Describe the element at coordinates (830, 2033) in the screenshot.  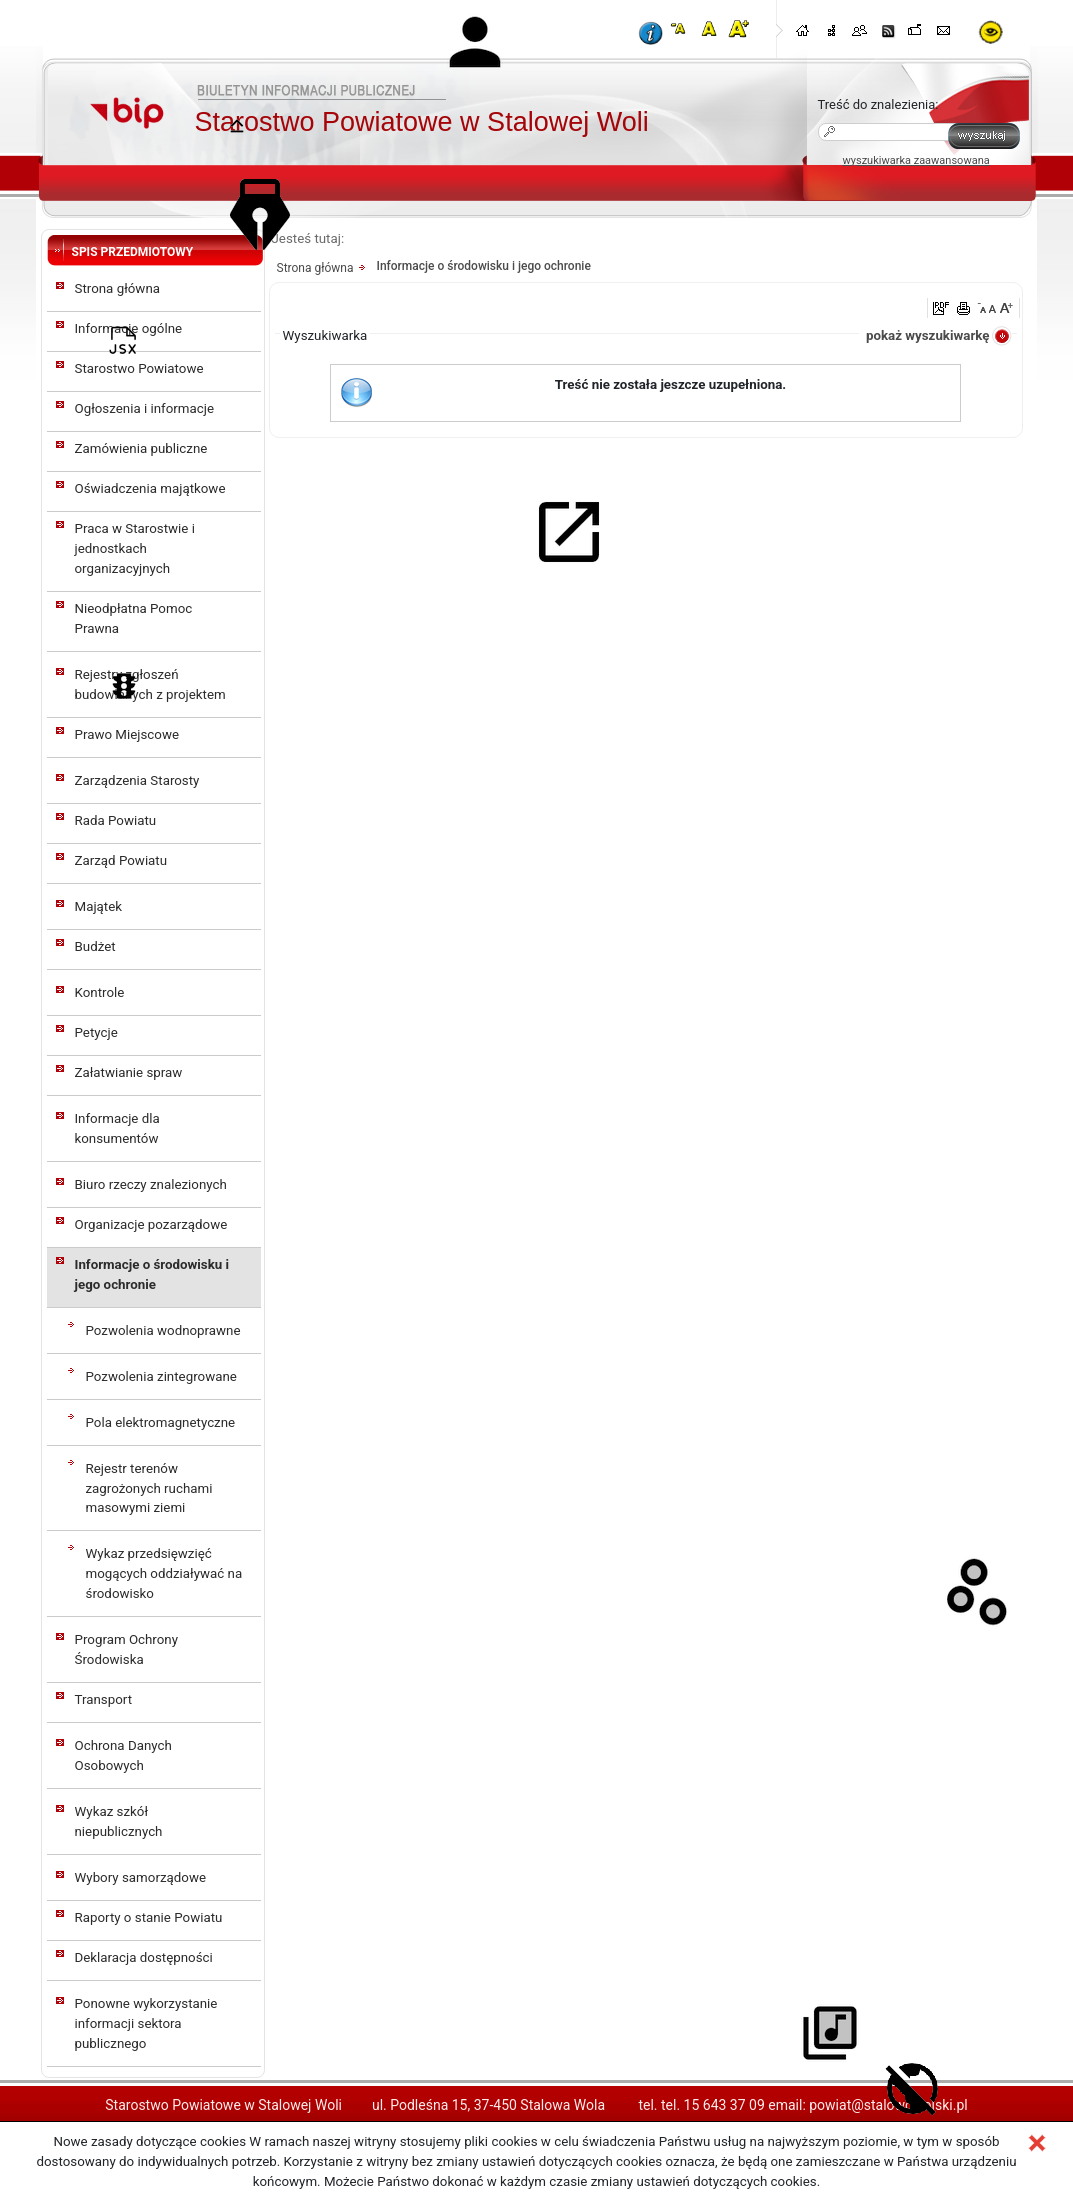
I see `access your music library` at that location.